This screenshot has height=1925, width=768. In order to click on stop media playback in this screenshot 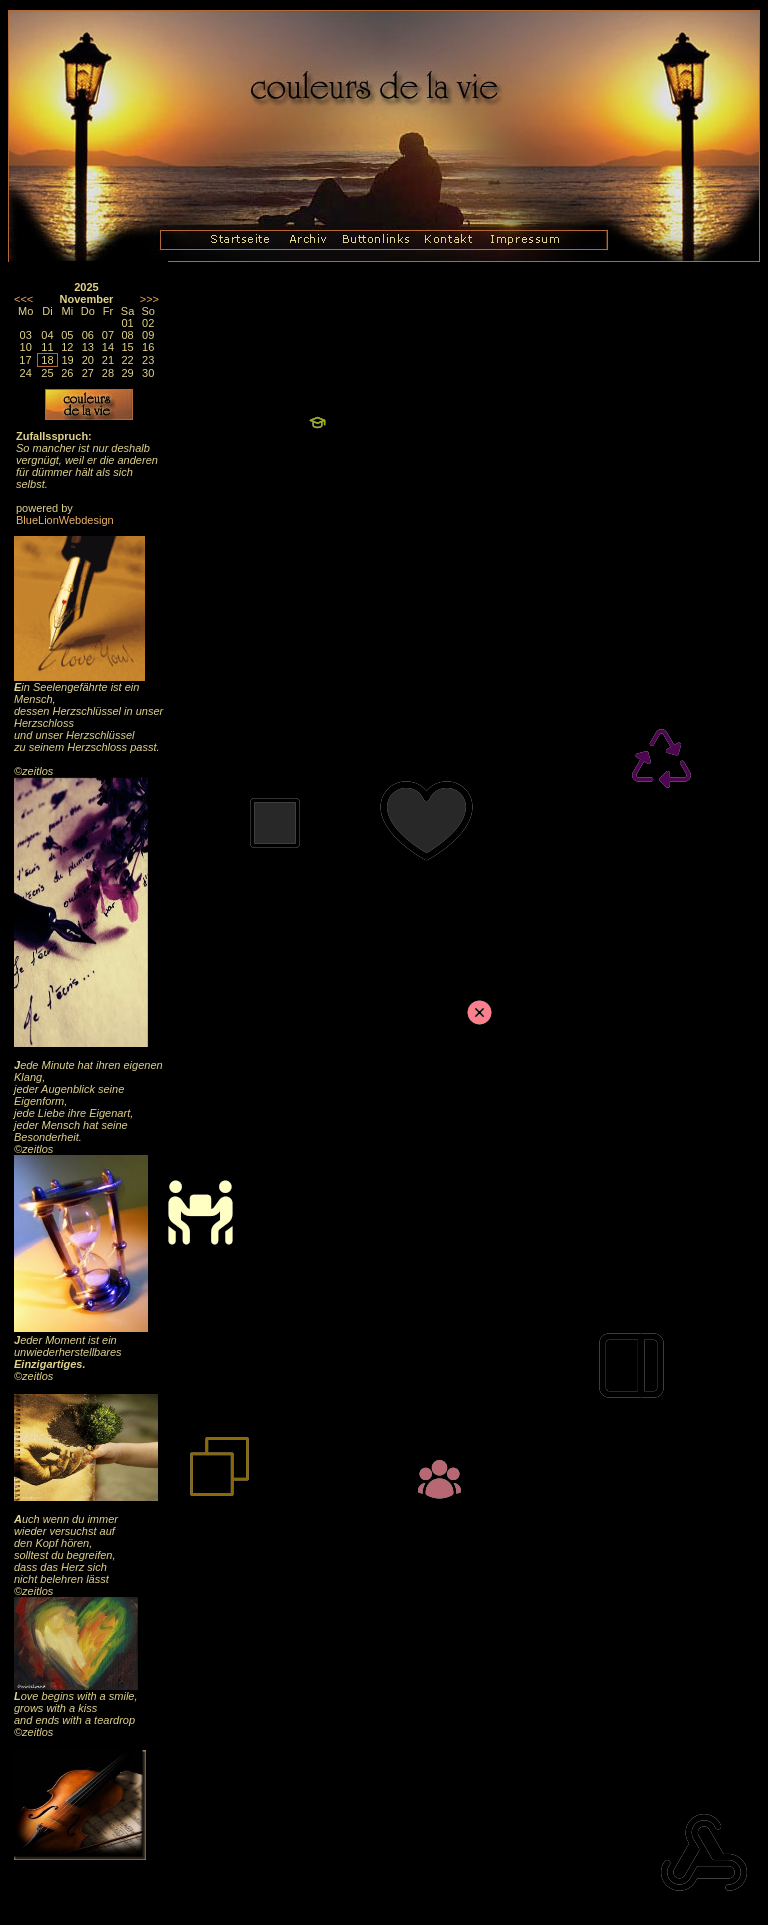, I will do `click(275, 823)`.